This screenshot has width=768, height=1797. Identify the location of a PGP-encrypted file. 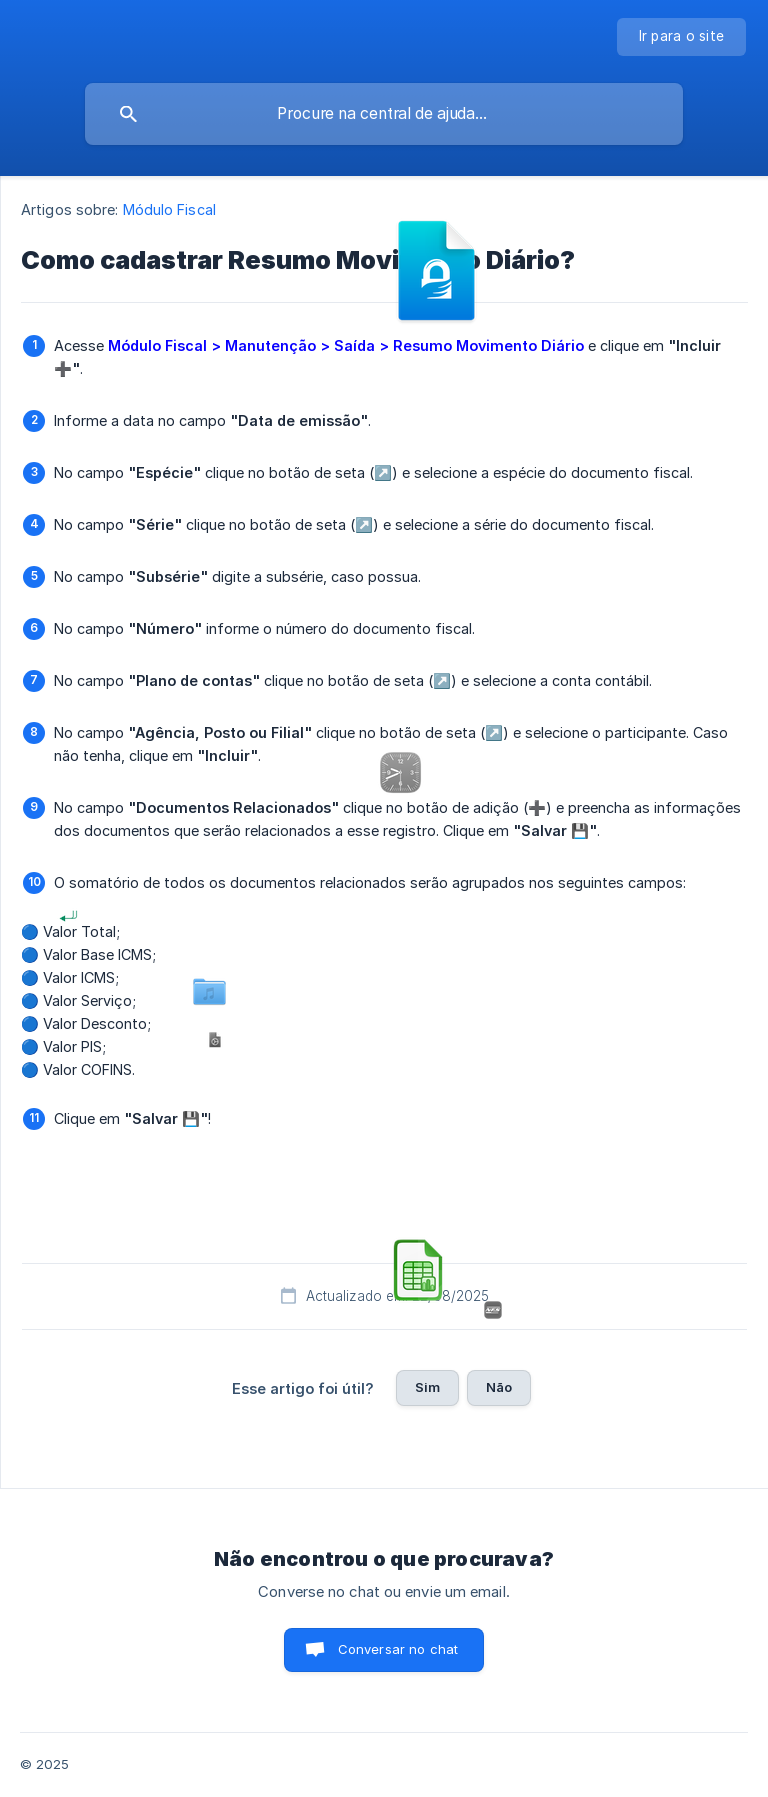
(436, 270).